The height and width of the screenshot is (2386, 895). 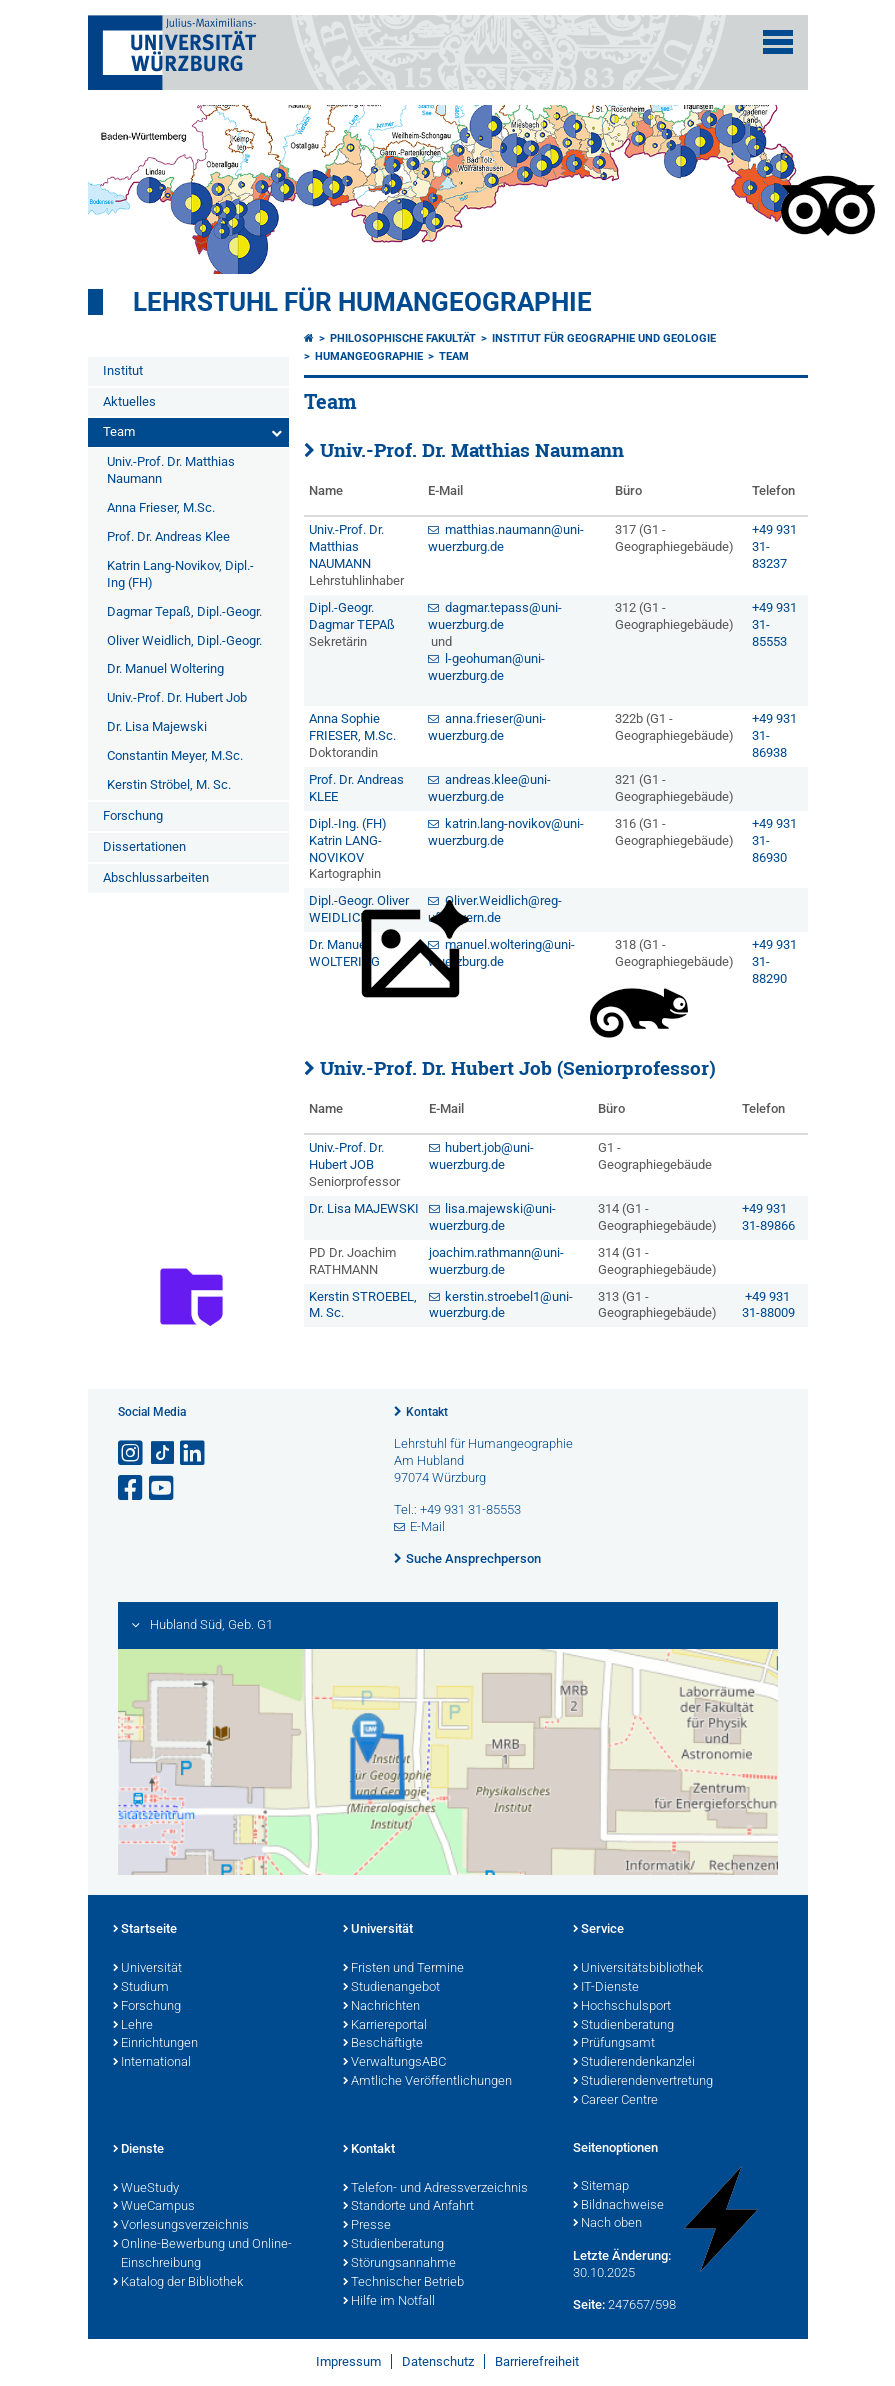 What do you see at coordinates (721, 2219) in the screenshot?
I see `open StackBlitz web IDE` at bounding box center [721, 2219].